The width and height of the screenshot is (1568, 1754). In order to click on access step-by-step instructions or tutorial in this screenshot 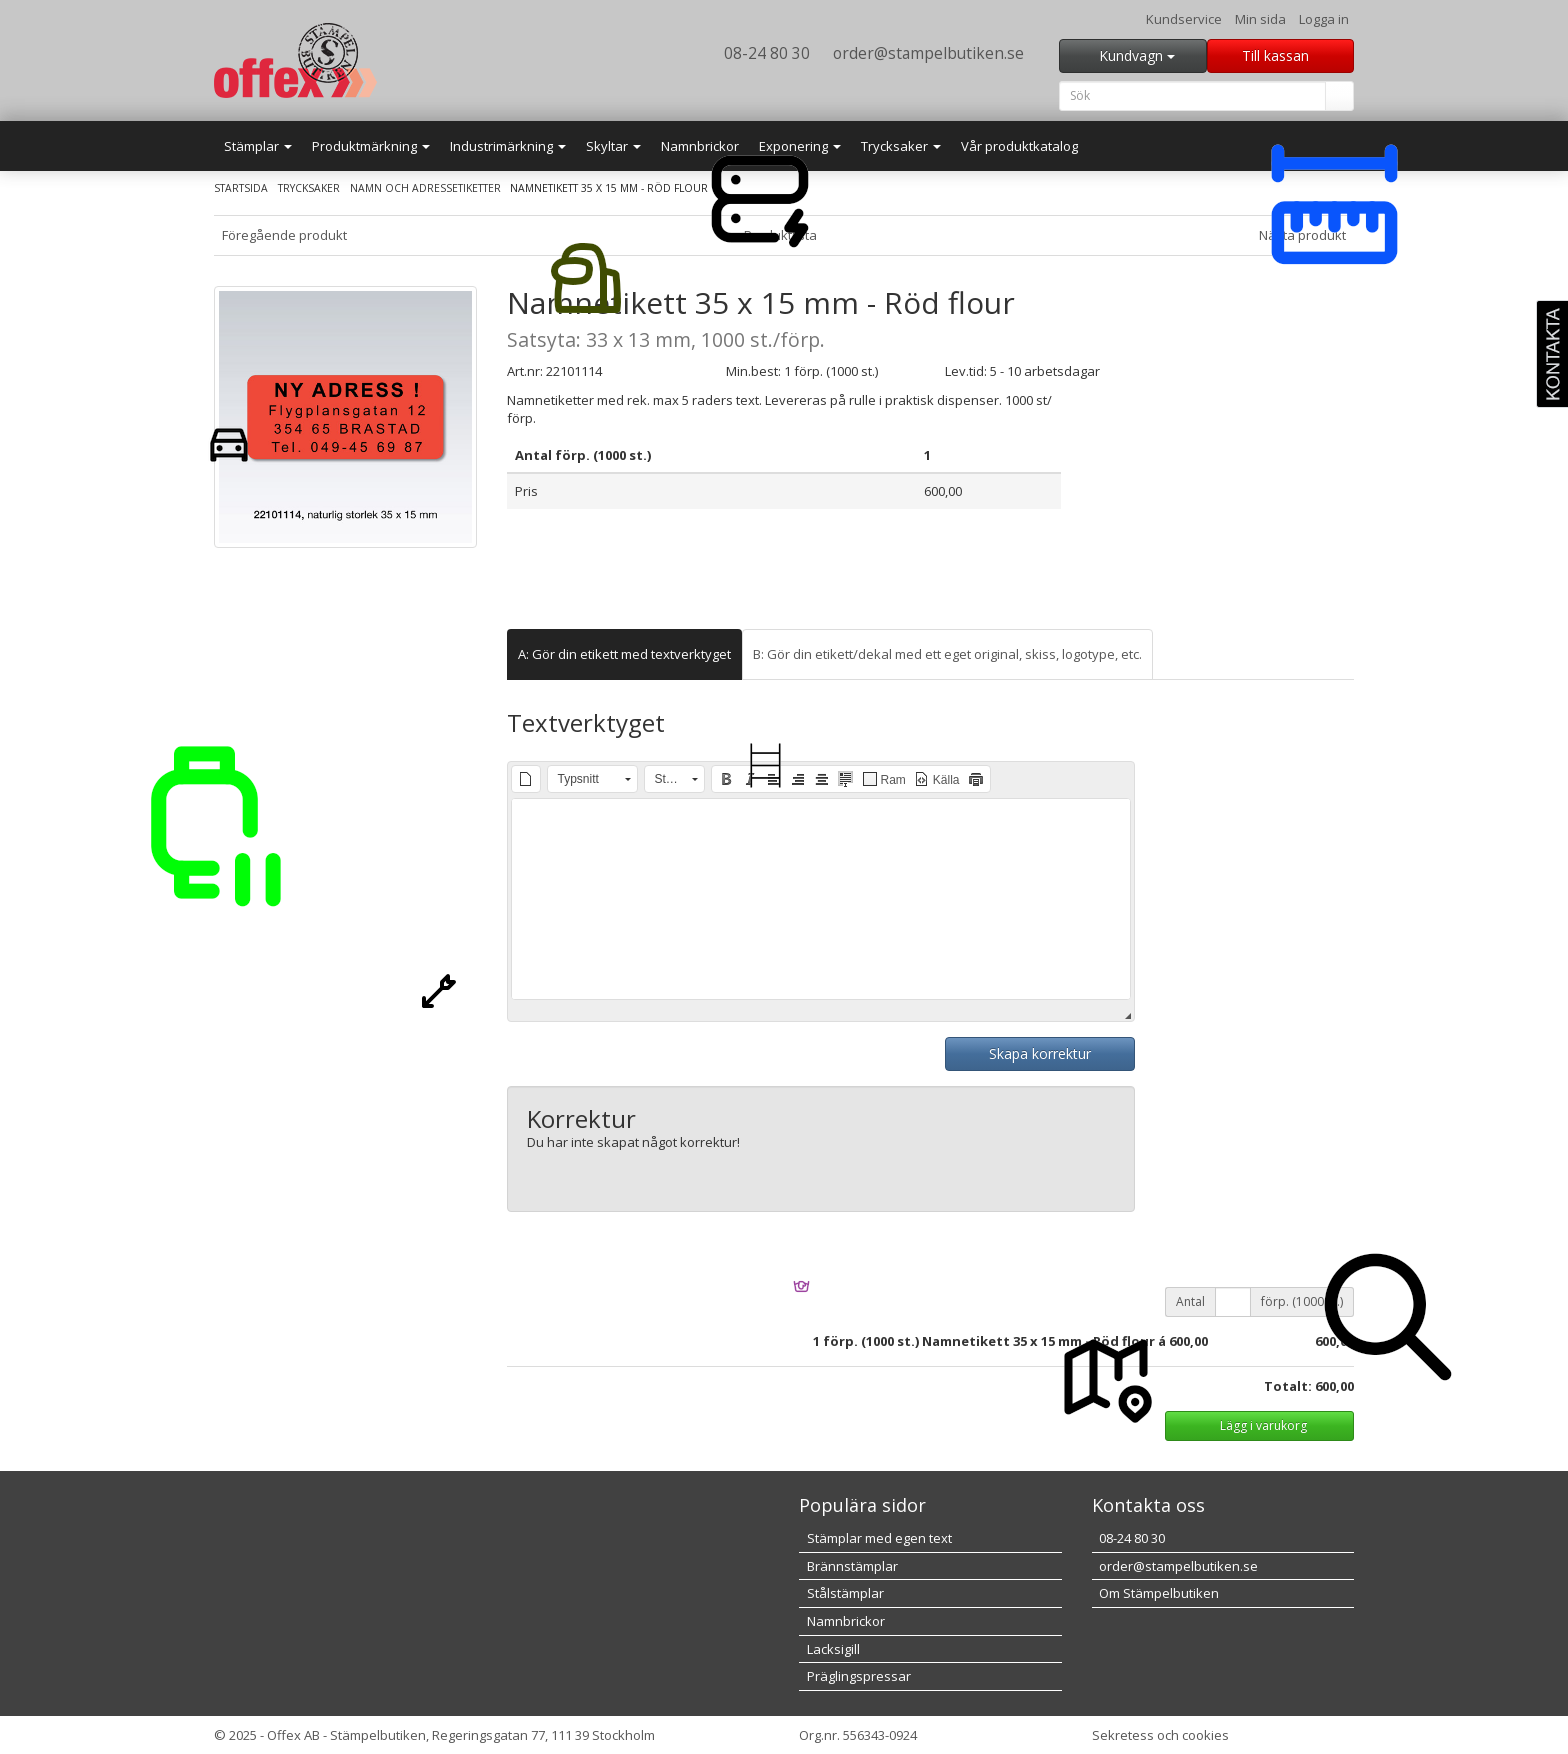, I will do `click(765, 765)`.